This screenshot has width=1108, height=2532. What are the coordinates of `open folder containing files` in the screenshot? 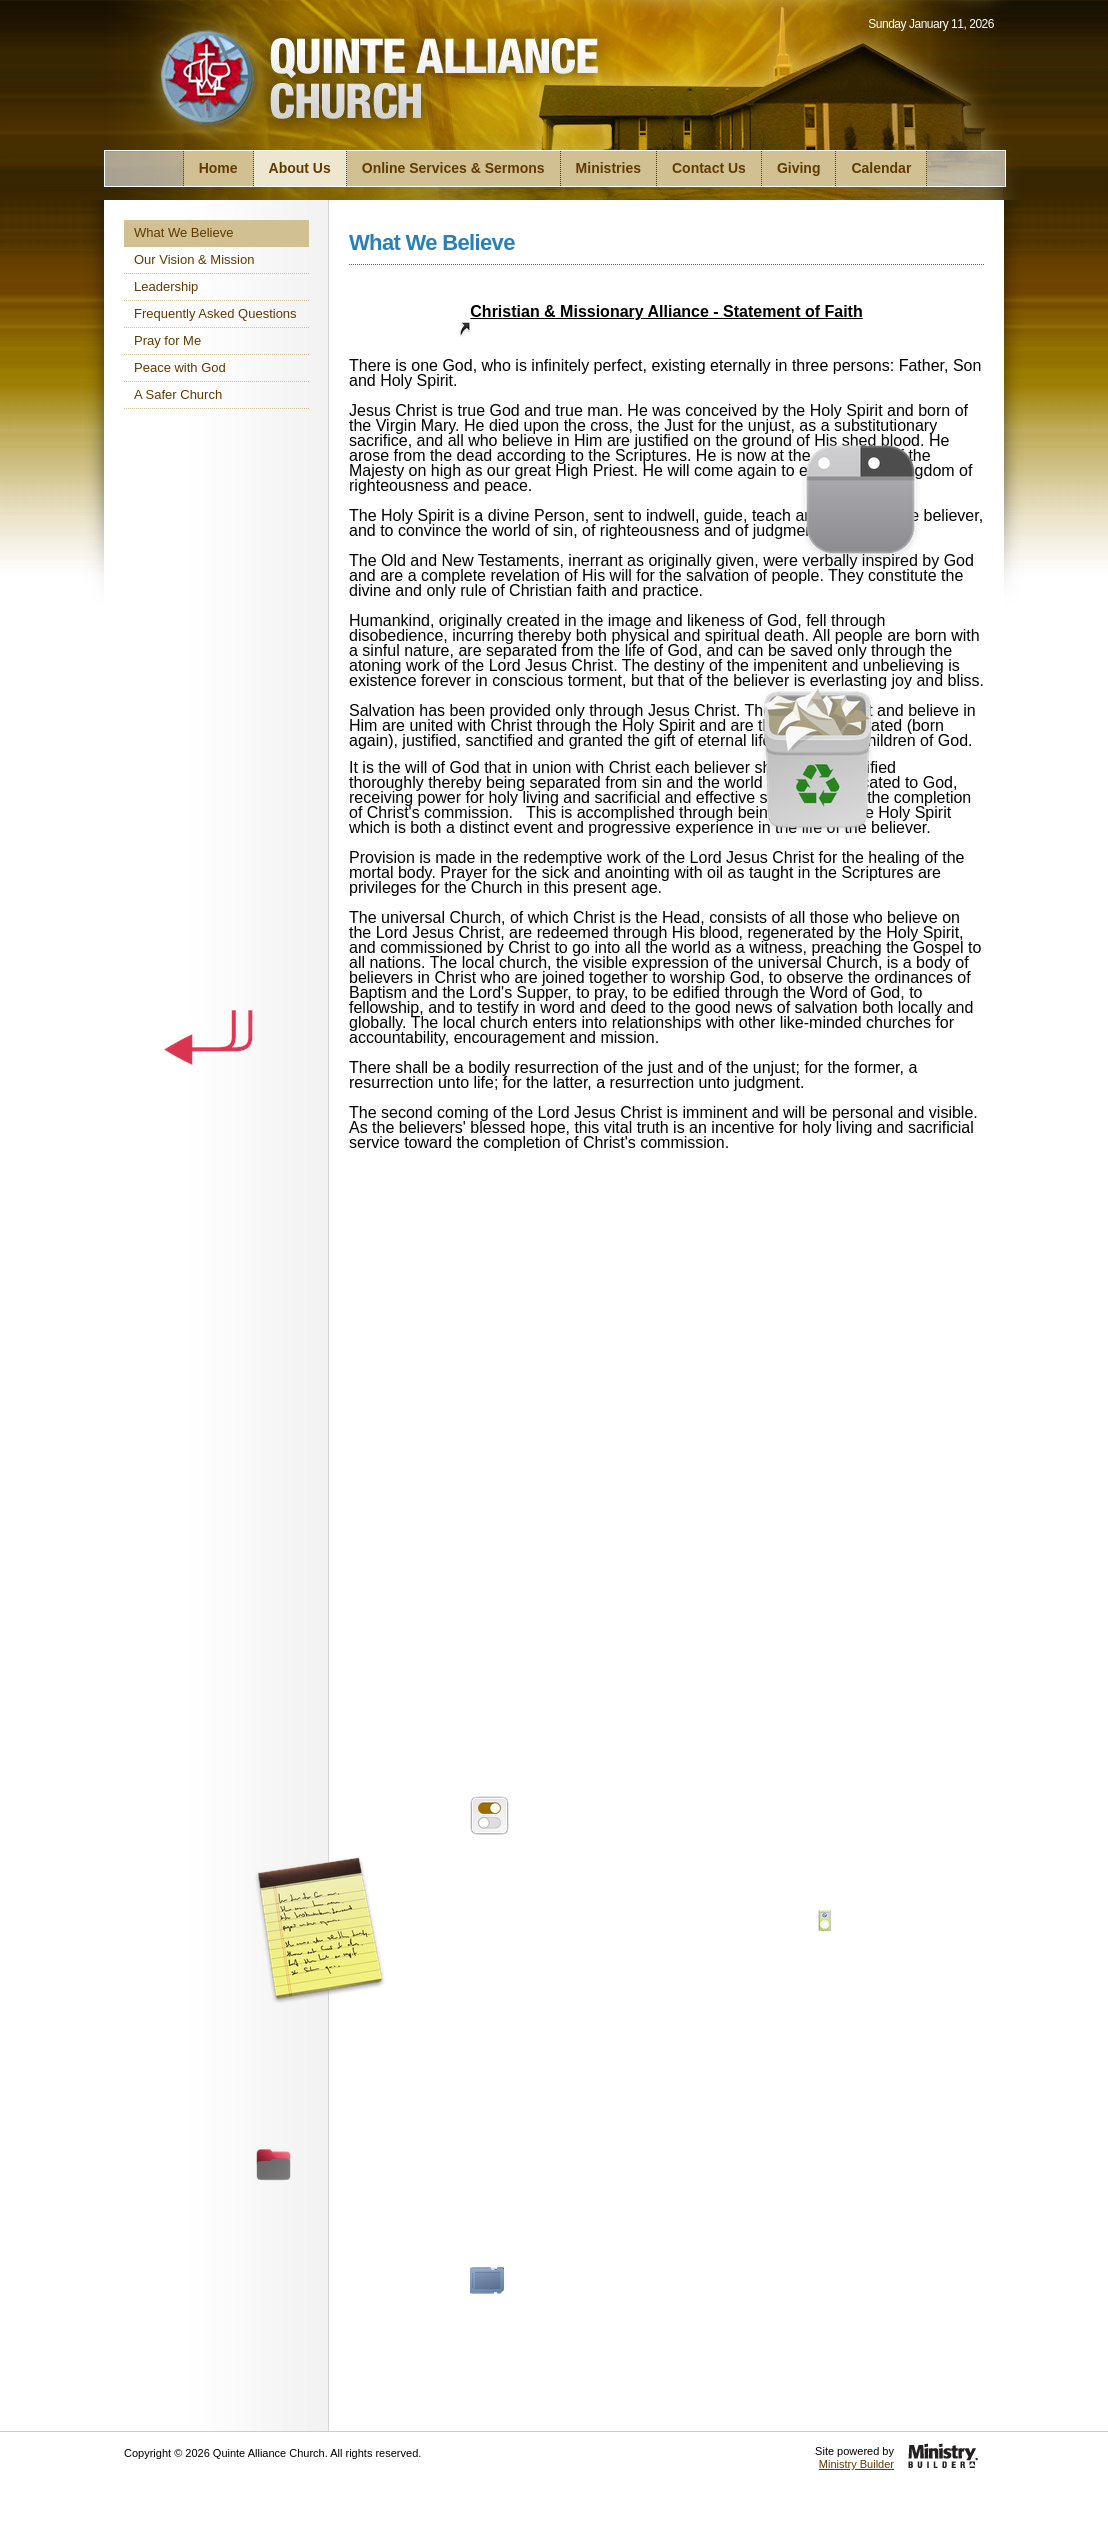 It's located at (273, 2164).